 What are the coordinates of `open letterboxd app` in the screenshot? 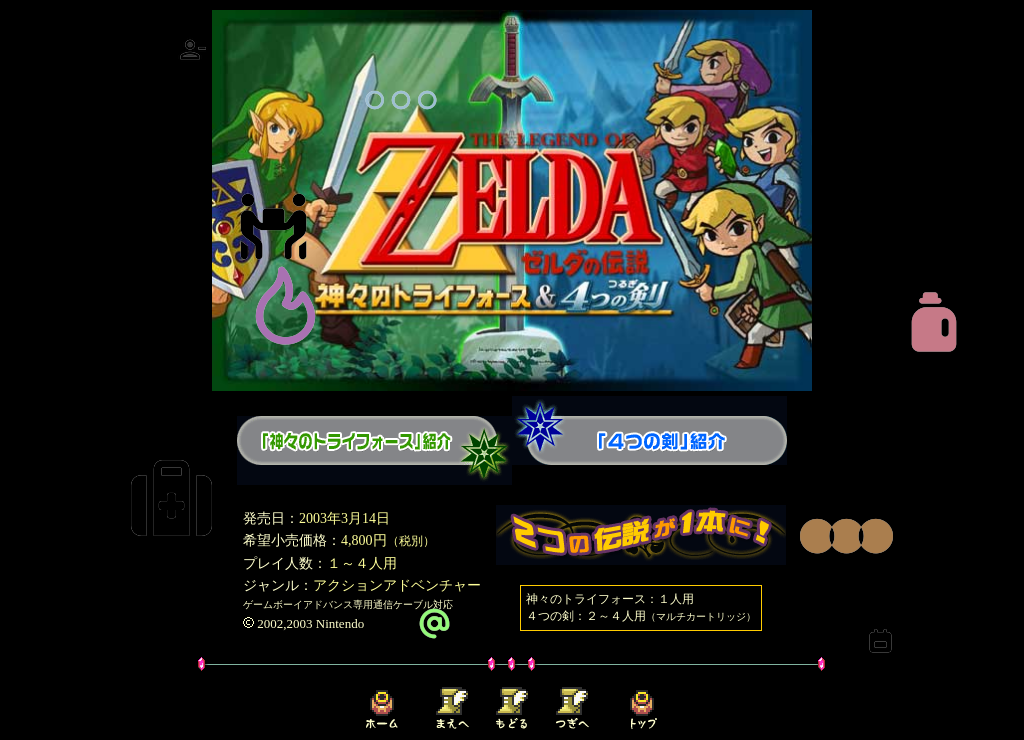 It's located at (846, 537).